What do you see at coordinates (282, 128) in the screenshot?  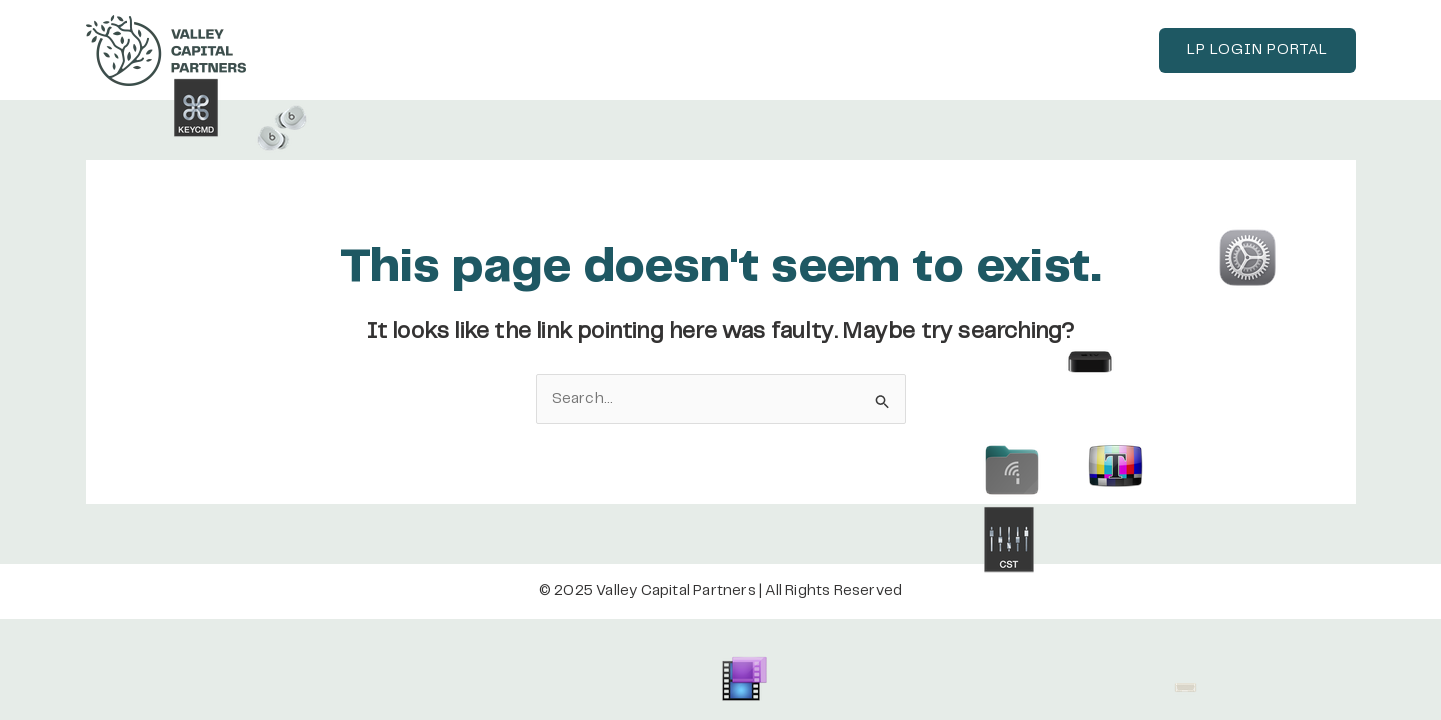 I see `connect beats wireless earbuds via bluetooth` at bounding box center [282, 128].